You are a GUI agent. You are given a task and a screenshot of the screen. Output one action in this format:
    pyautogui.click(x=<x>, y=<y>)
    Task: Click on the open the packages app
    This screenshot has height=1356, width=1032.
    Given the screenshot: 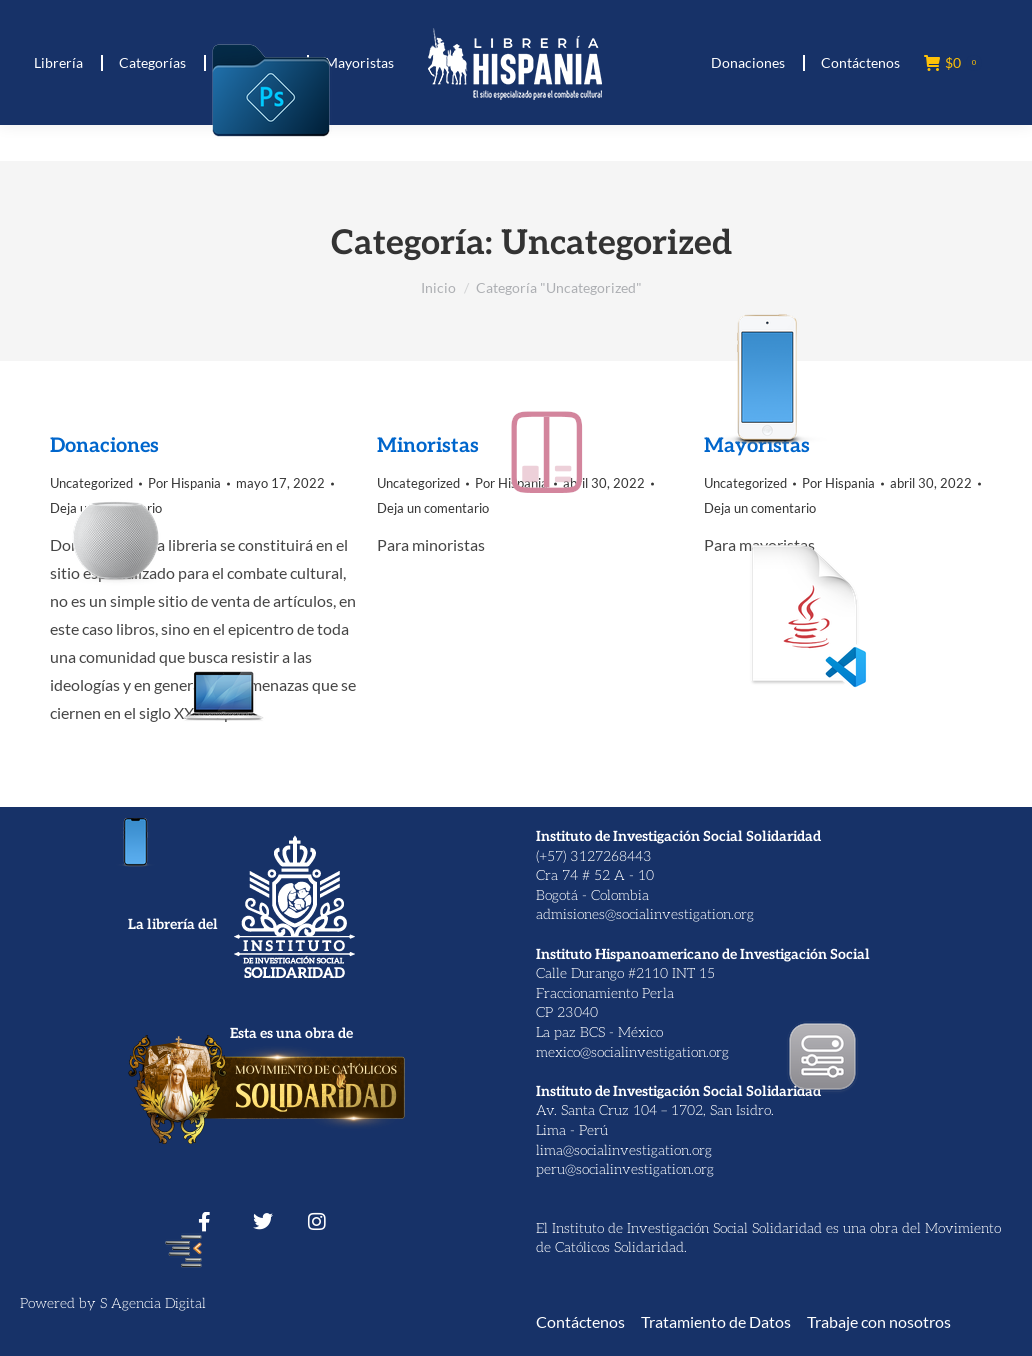 What is the action you would take?
    pyautogui.click(x=549, y=449)
    